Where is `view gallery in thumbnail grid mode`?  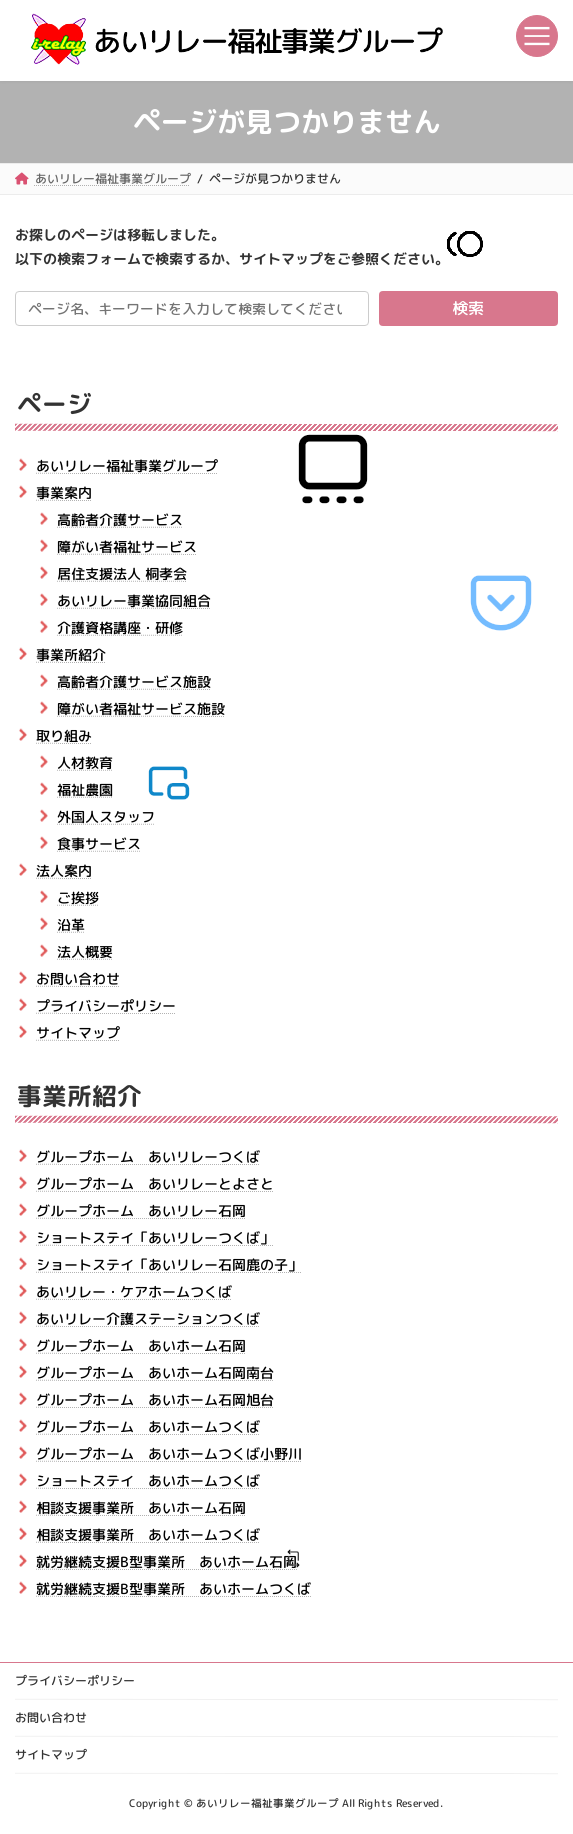
view gallery in thumbnail grid mode is located at coordinates (333, 469).